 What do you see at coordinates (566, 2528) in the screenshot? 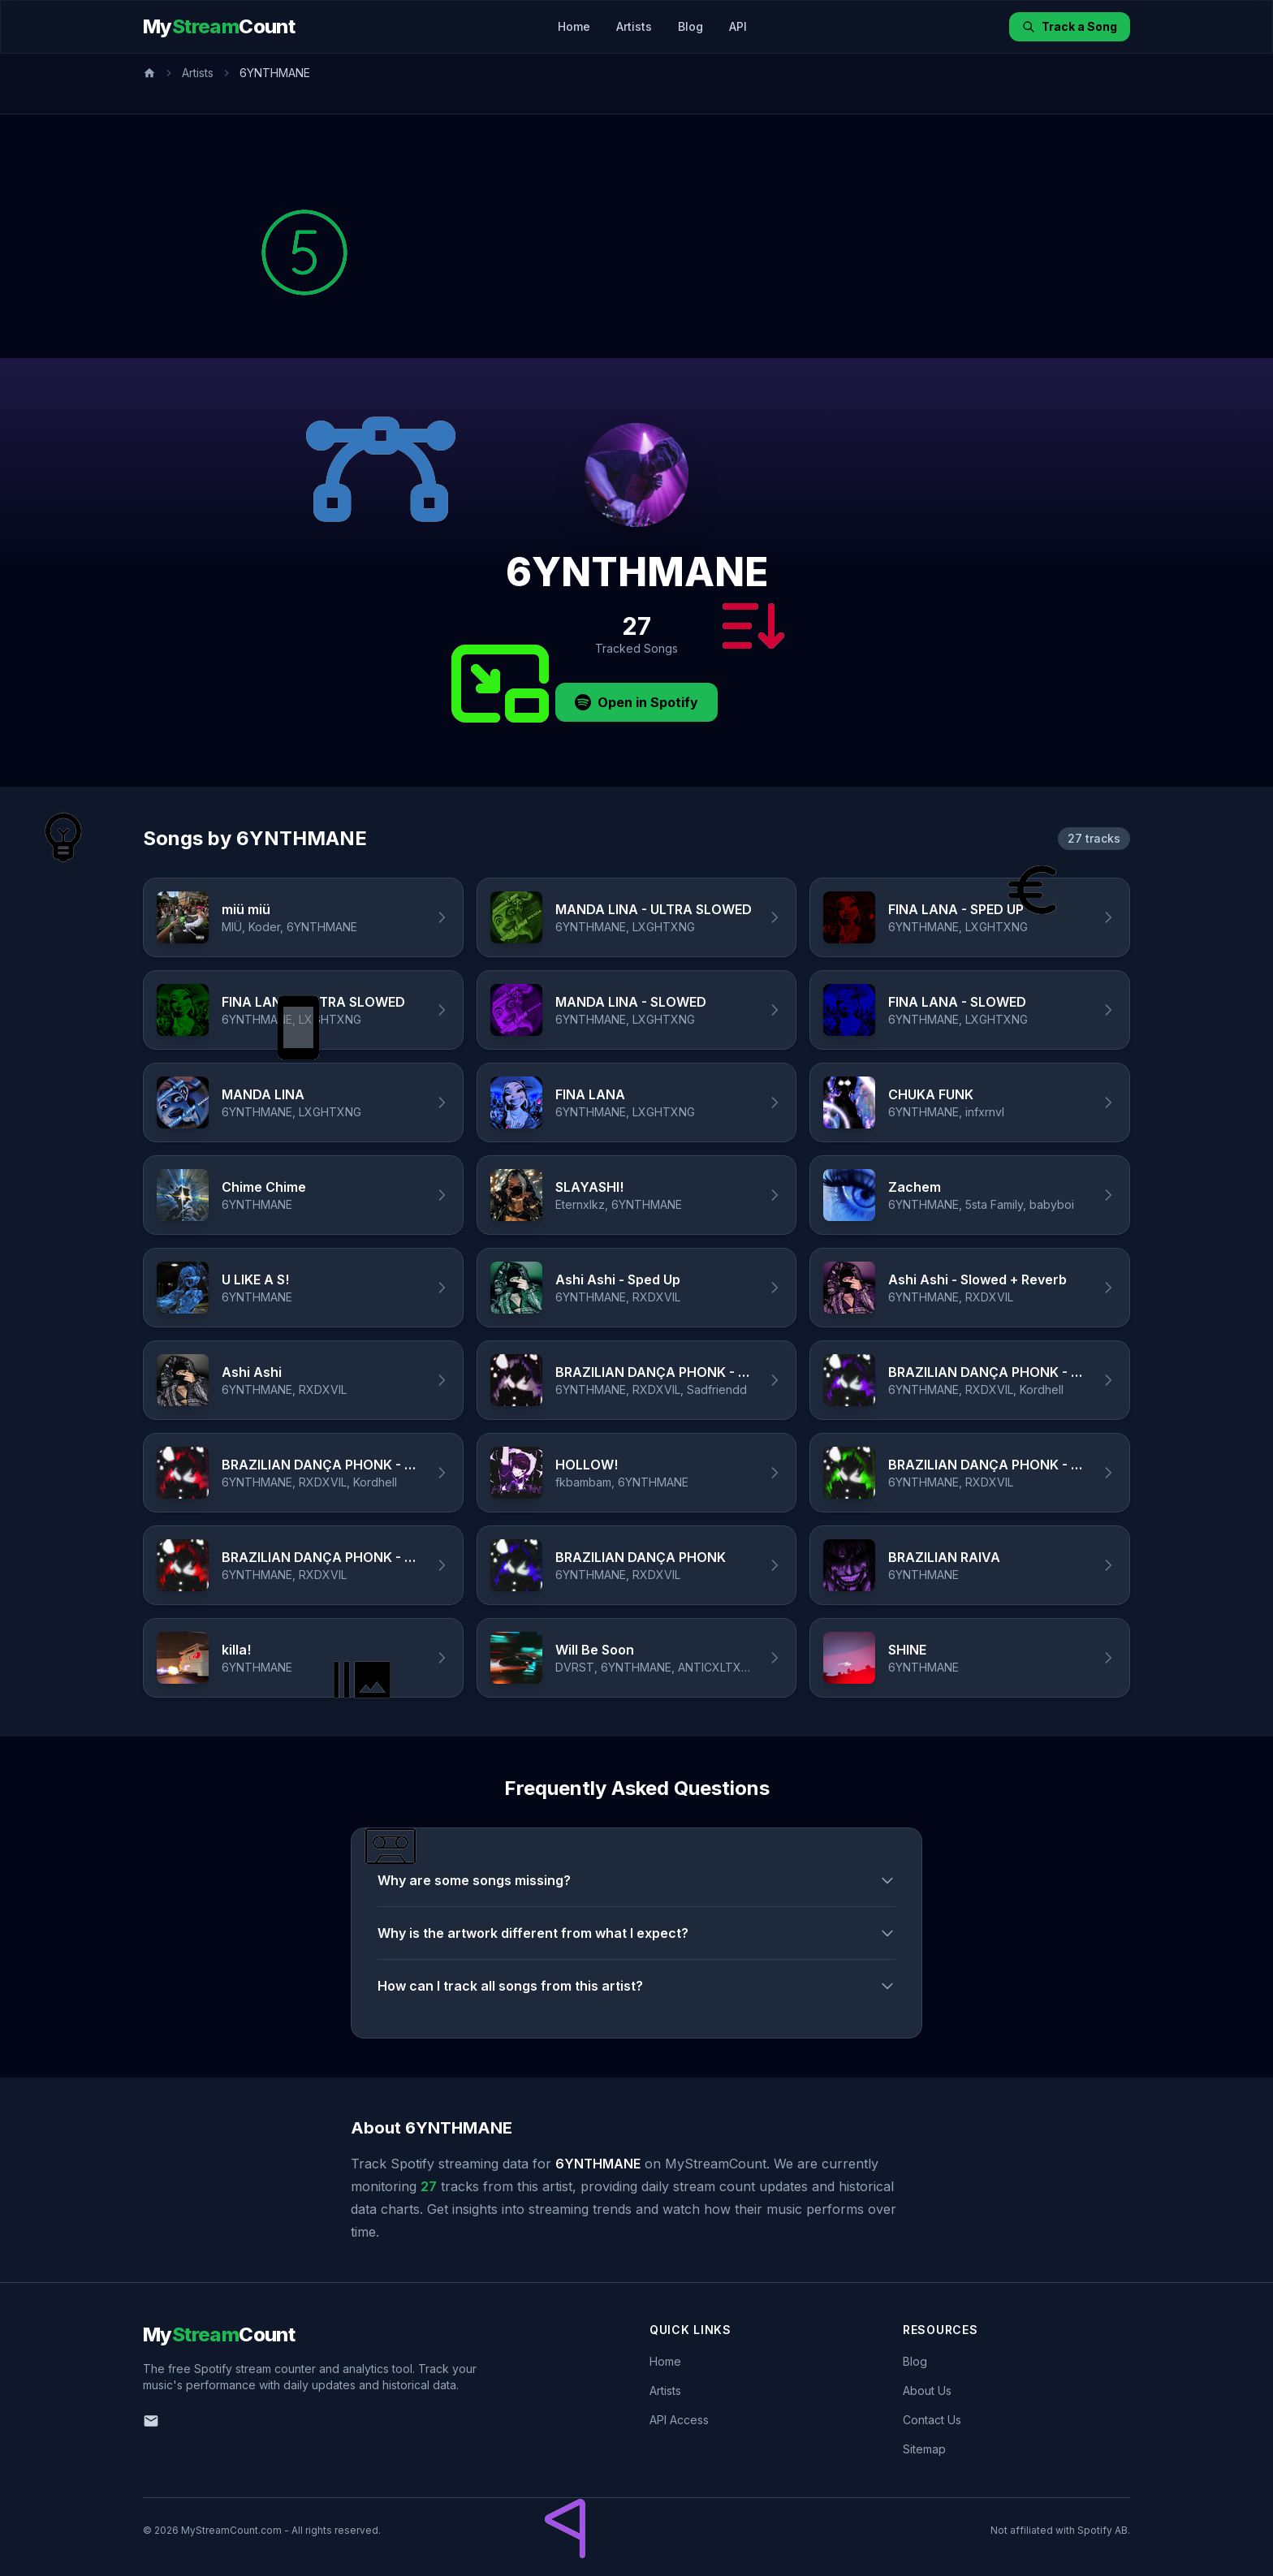
I see `mark or flag an item for review` at bounding box center [566, 2528].